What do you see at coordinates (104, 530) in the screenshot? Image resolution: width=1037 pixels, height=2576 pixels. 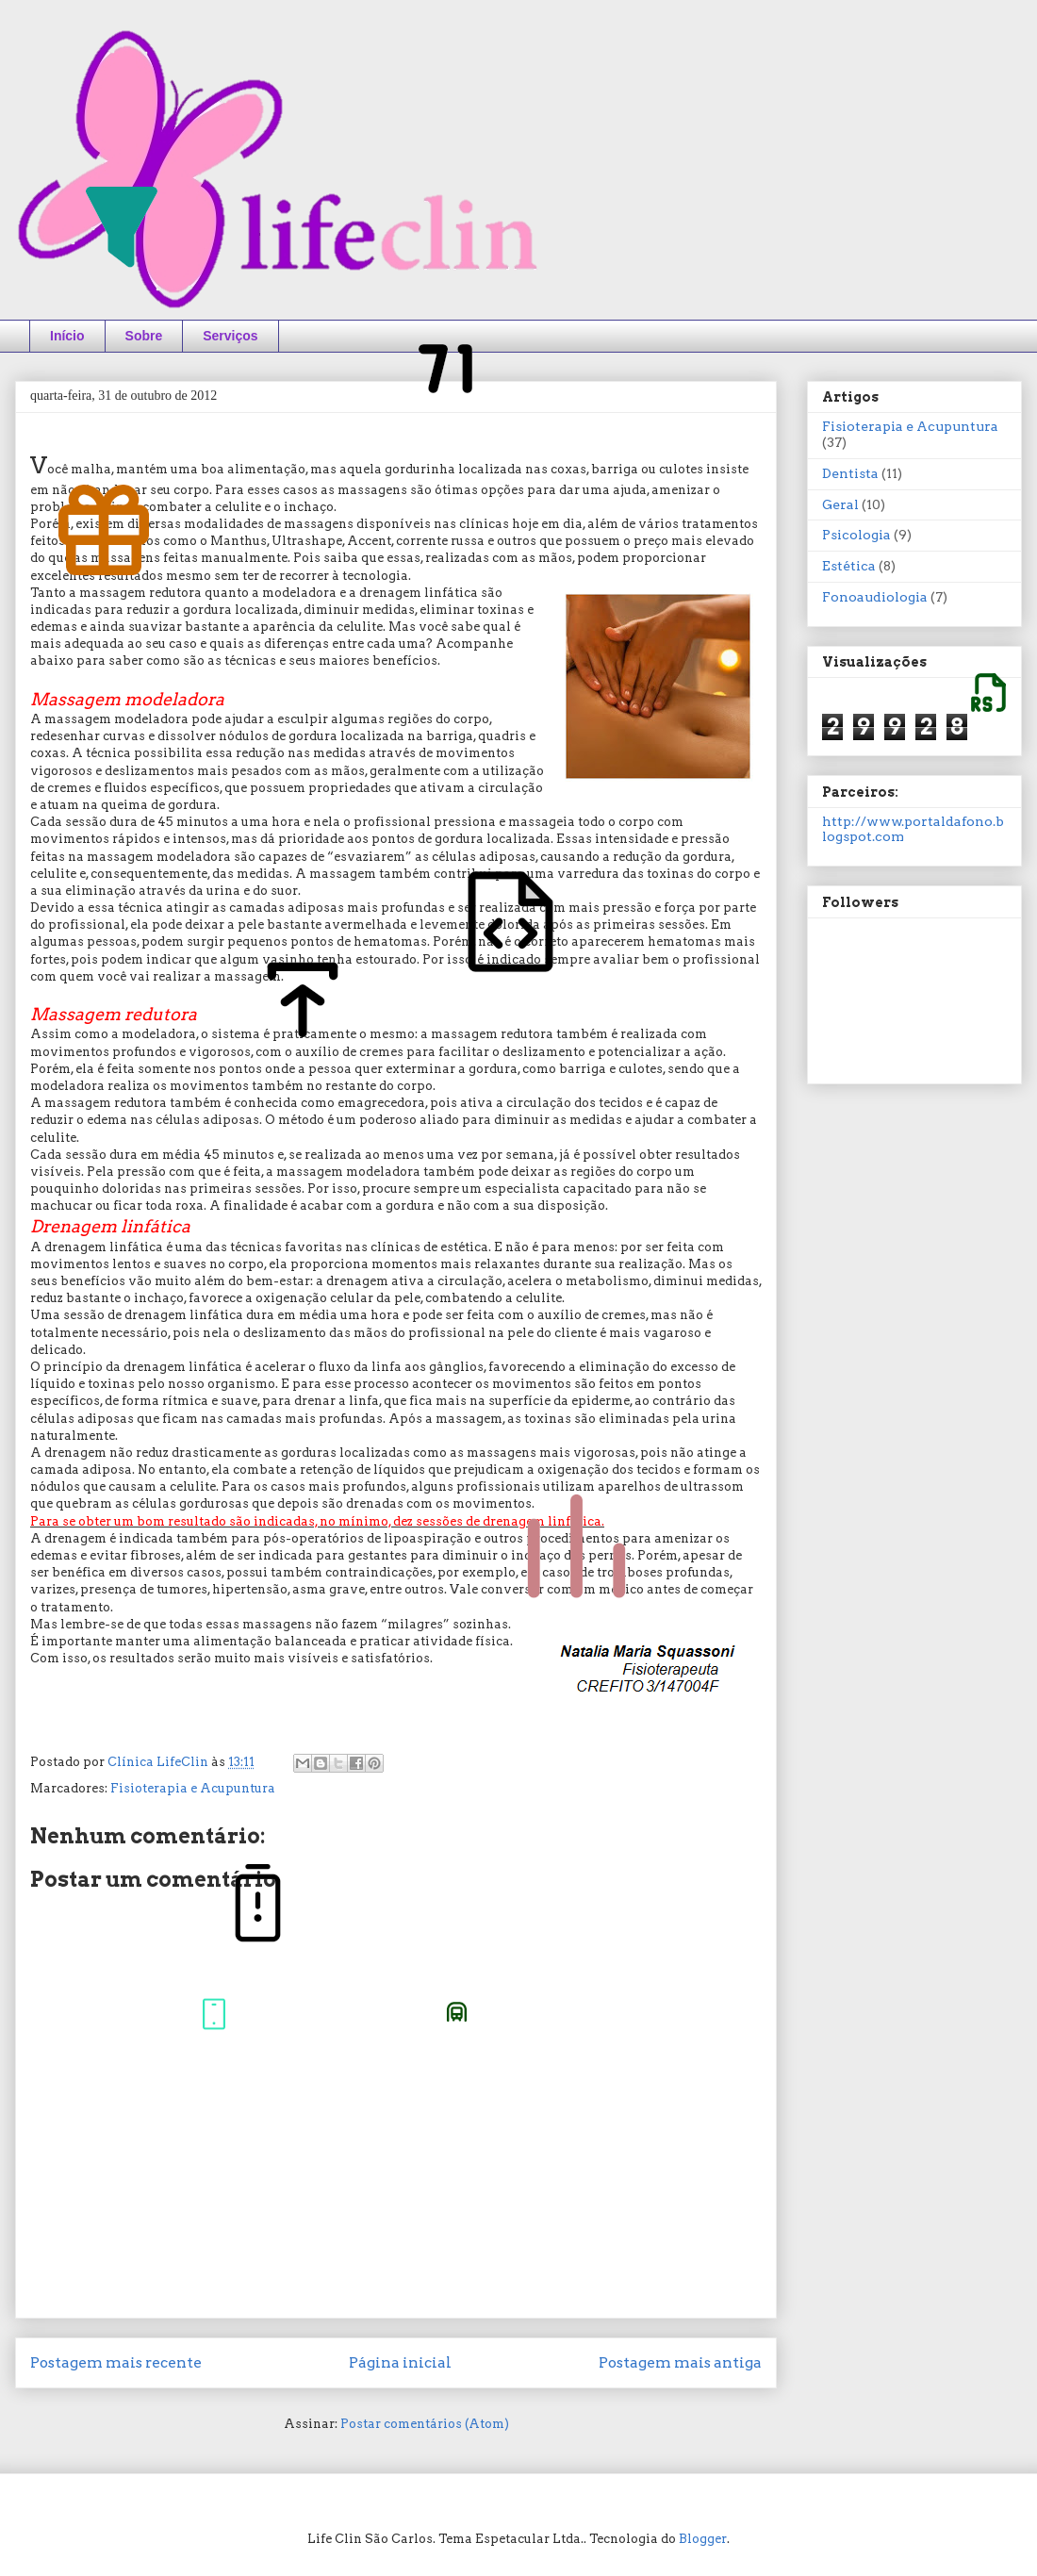 I see `view gifts or rewards` at bounding box center [104, 530].